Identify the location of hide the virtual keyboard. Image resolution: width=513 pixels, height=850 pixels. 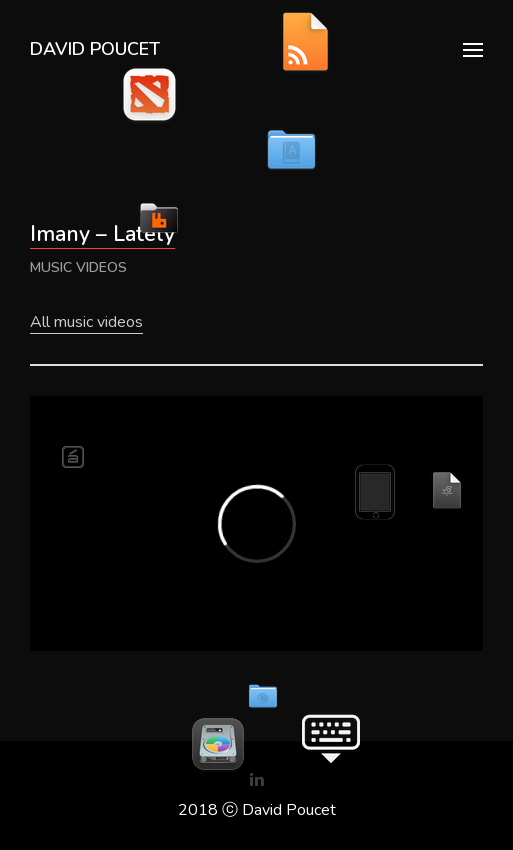
(331, 739).